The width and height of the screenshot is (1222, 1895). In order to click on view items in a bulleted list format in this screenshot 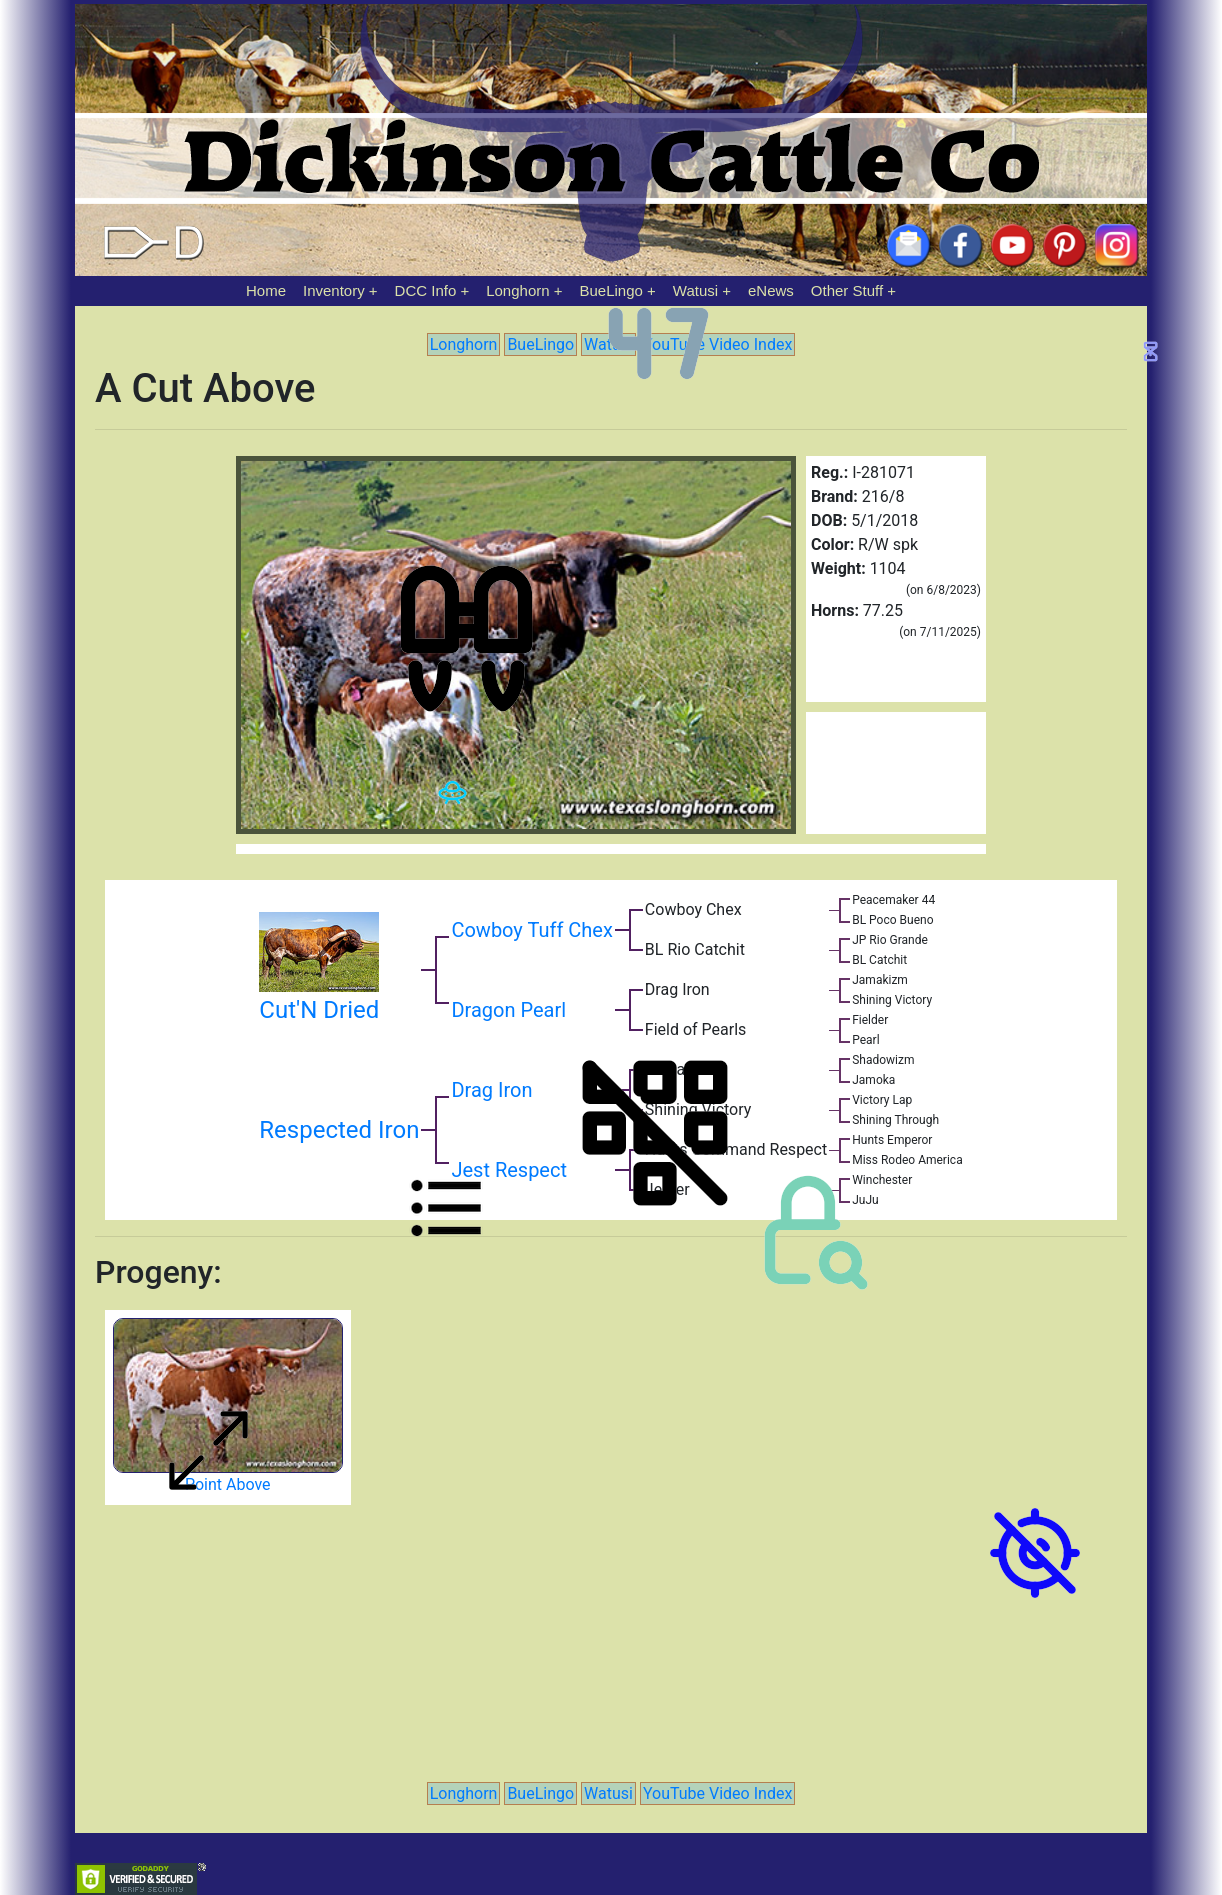, I will do `click(447, 1208)`.